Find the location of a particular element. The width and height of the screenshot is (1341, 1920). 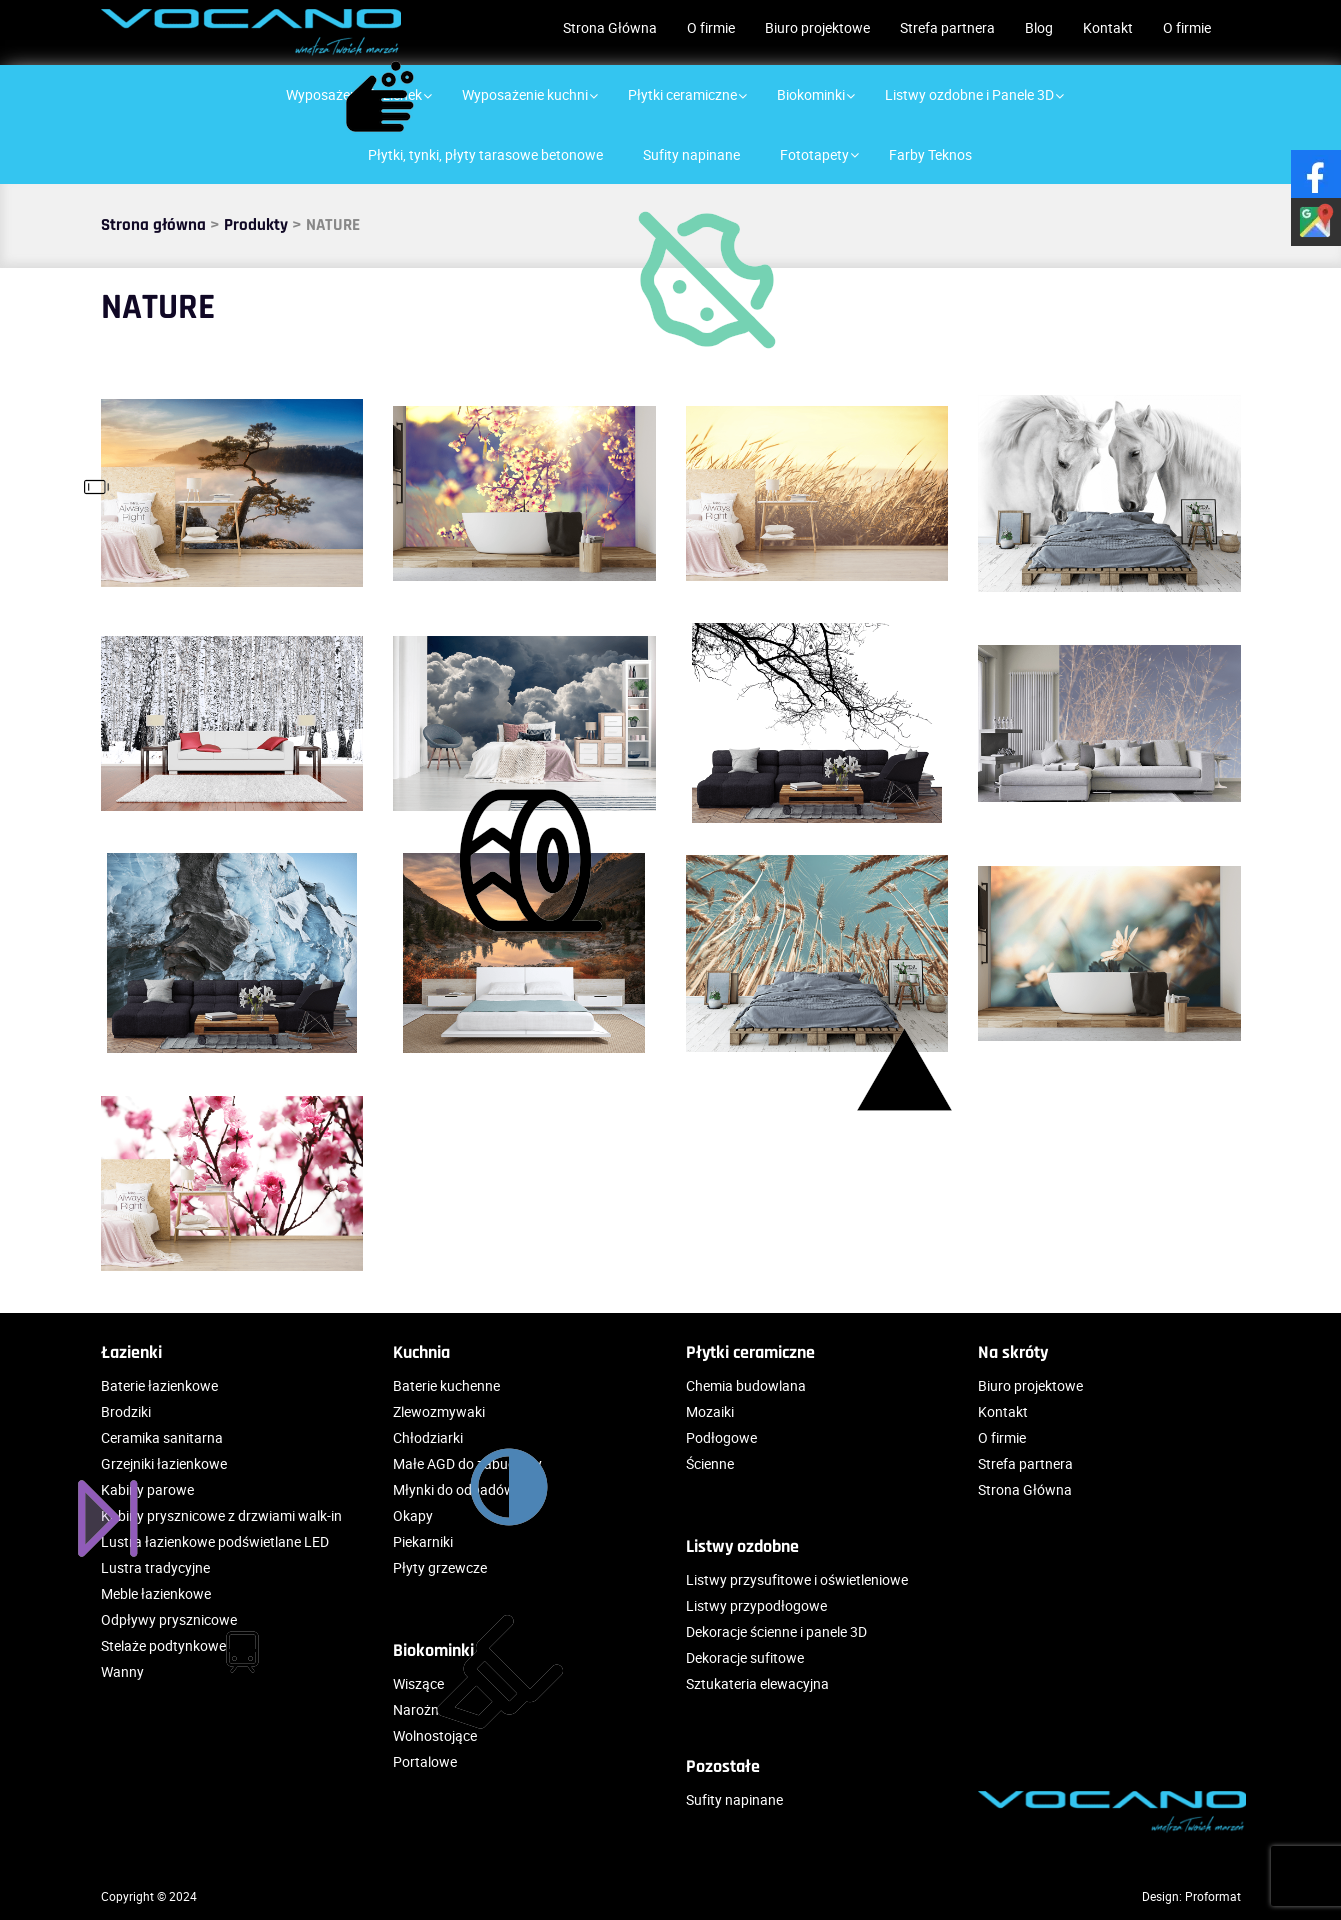

adjust display contrast settings is located at coordinates (509, 1487).